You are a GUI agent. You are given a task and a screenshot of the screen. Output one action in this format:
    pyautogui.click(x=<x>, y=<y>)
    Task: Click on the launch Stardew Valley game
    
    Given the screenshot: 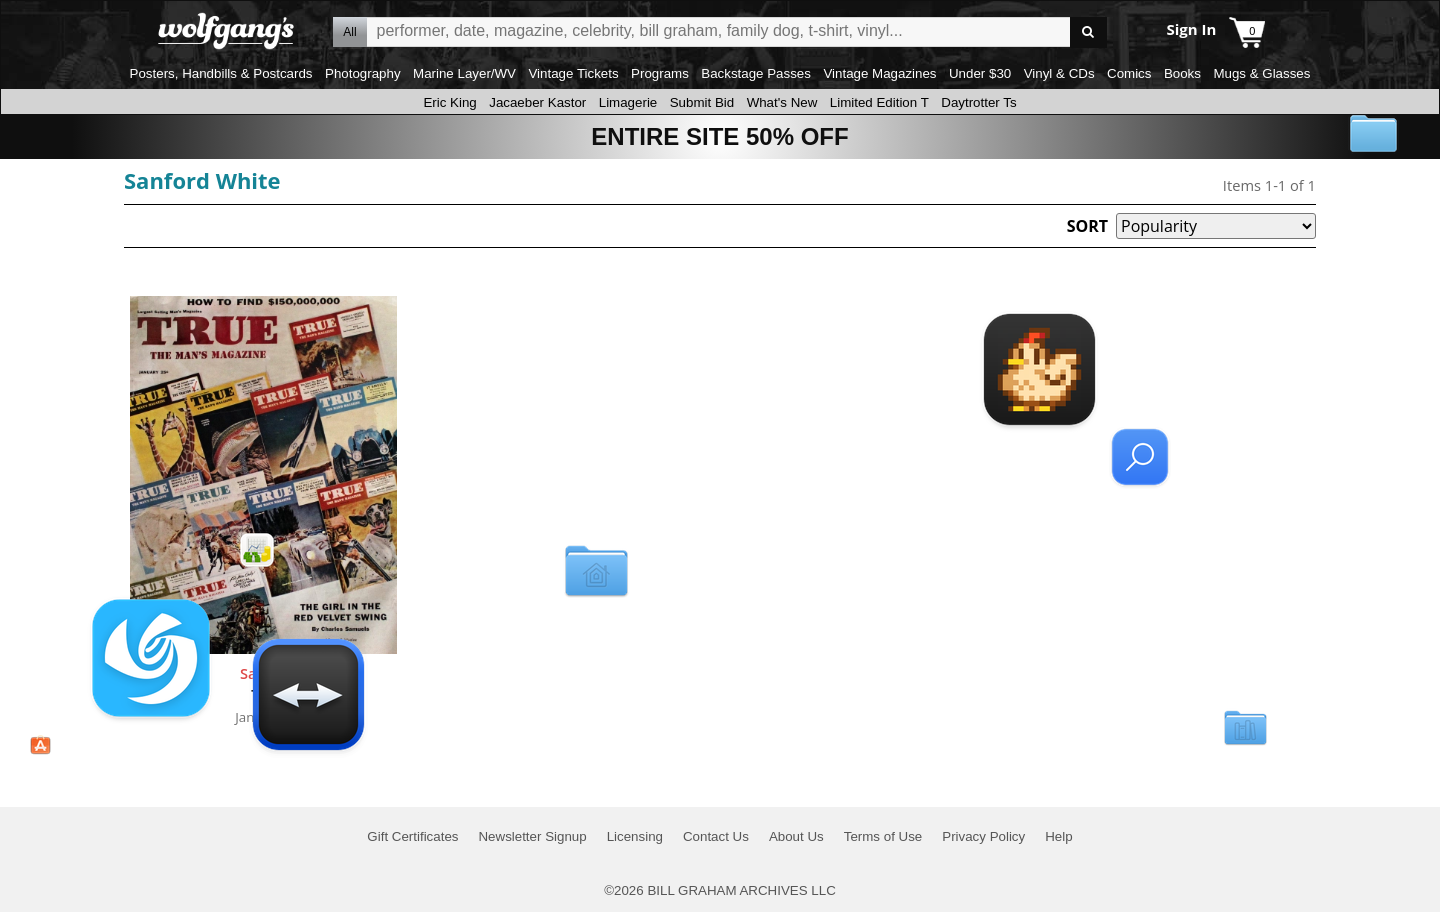 What is the action you would take?
    pyautogui.click(x=1039, y=369)
    